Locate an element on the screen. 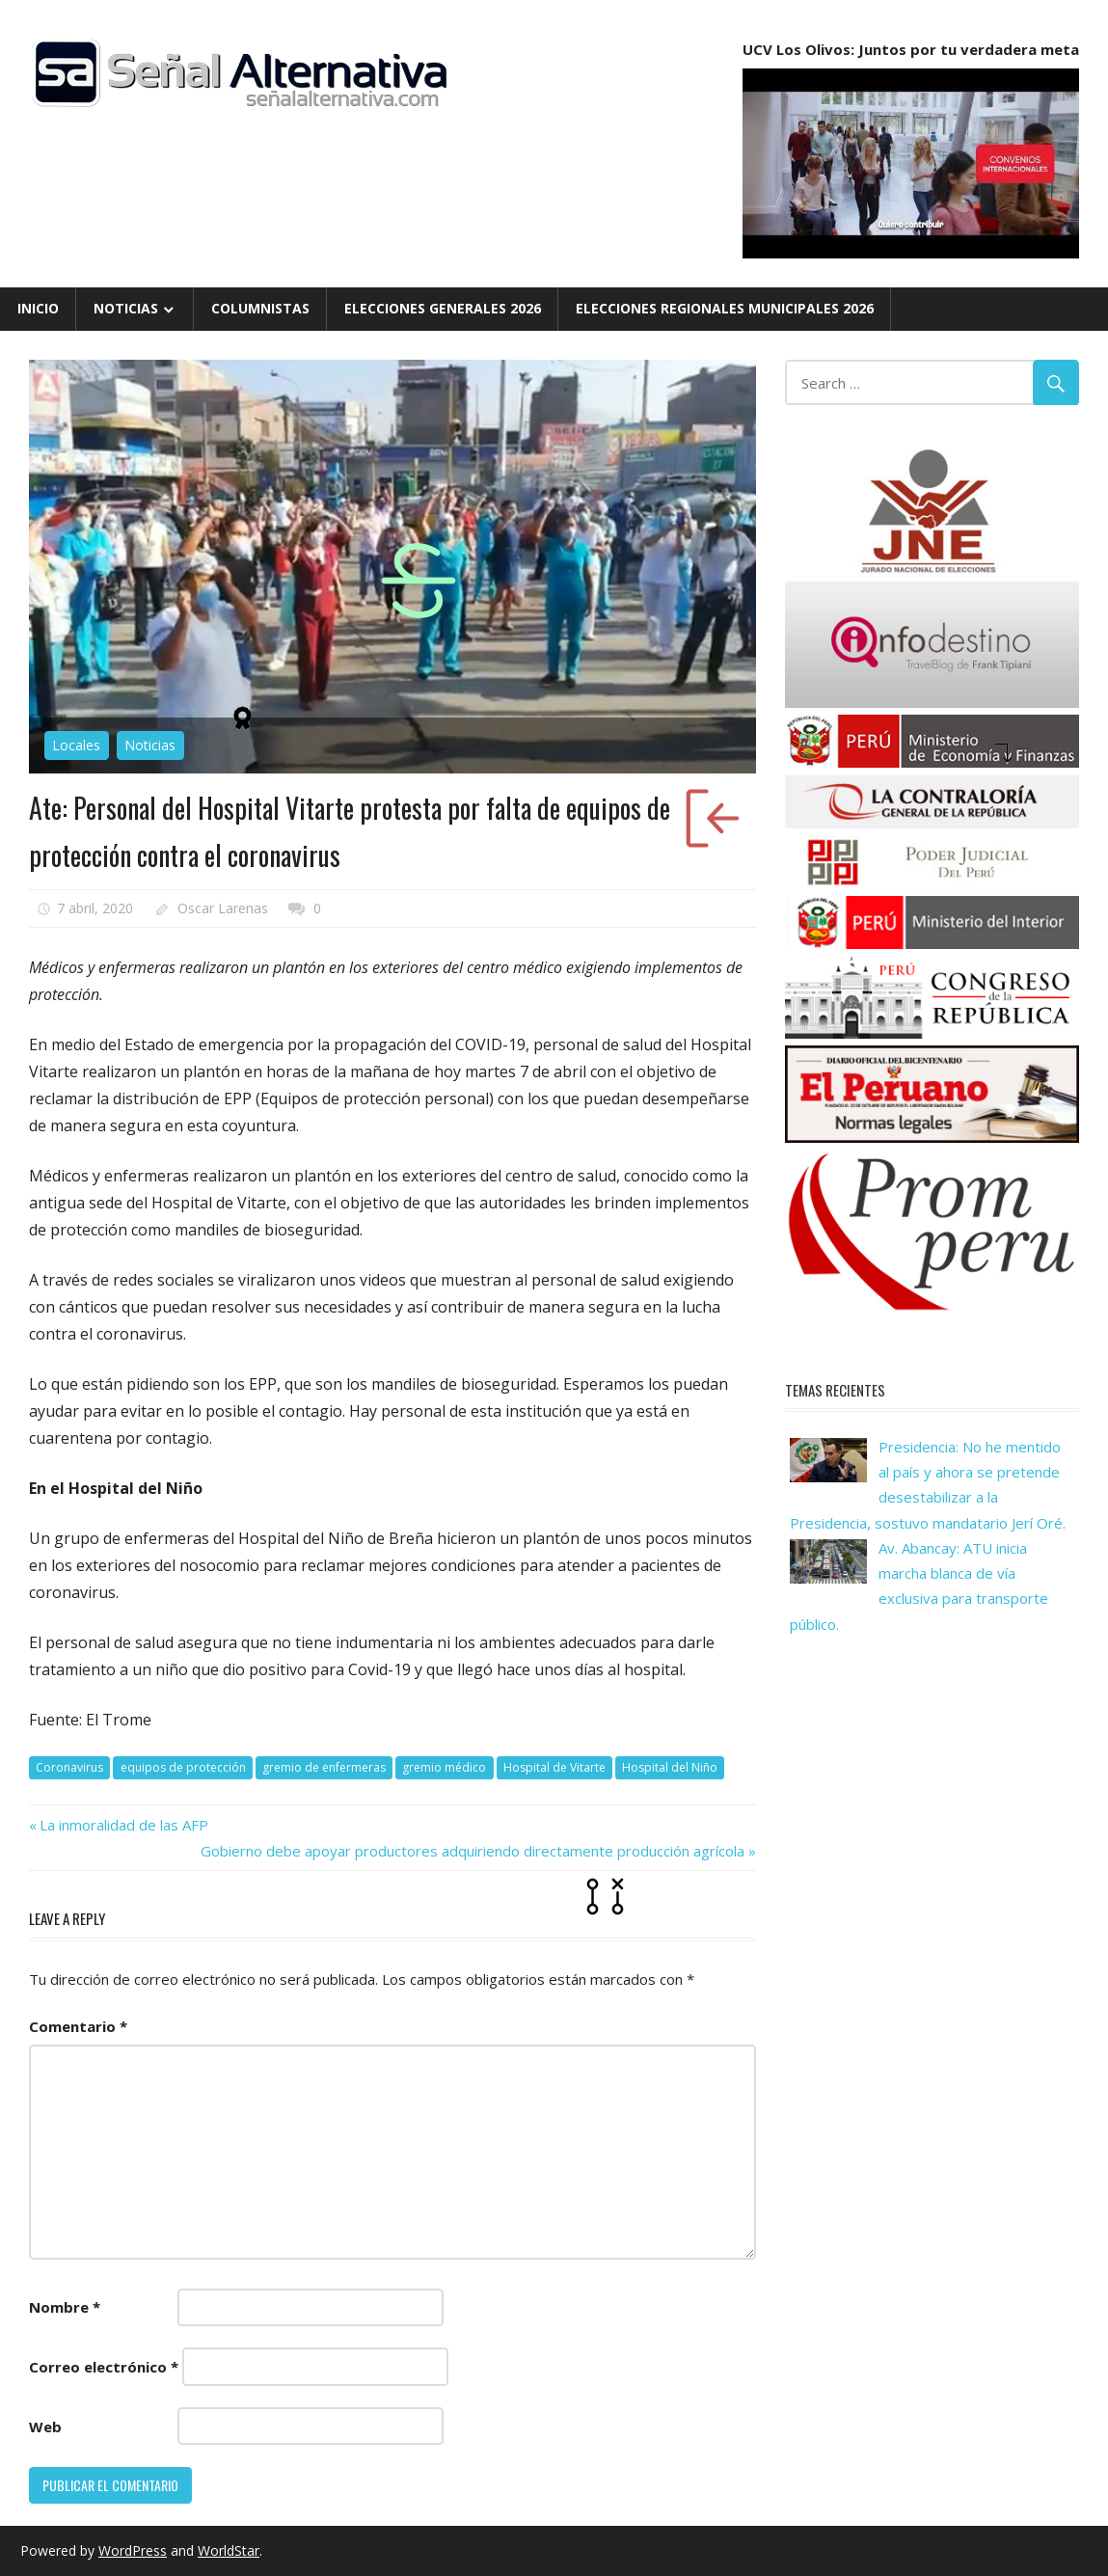  indicates a closed or rejected pull request is located at coordinates (605, 1896).